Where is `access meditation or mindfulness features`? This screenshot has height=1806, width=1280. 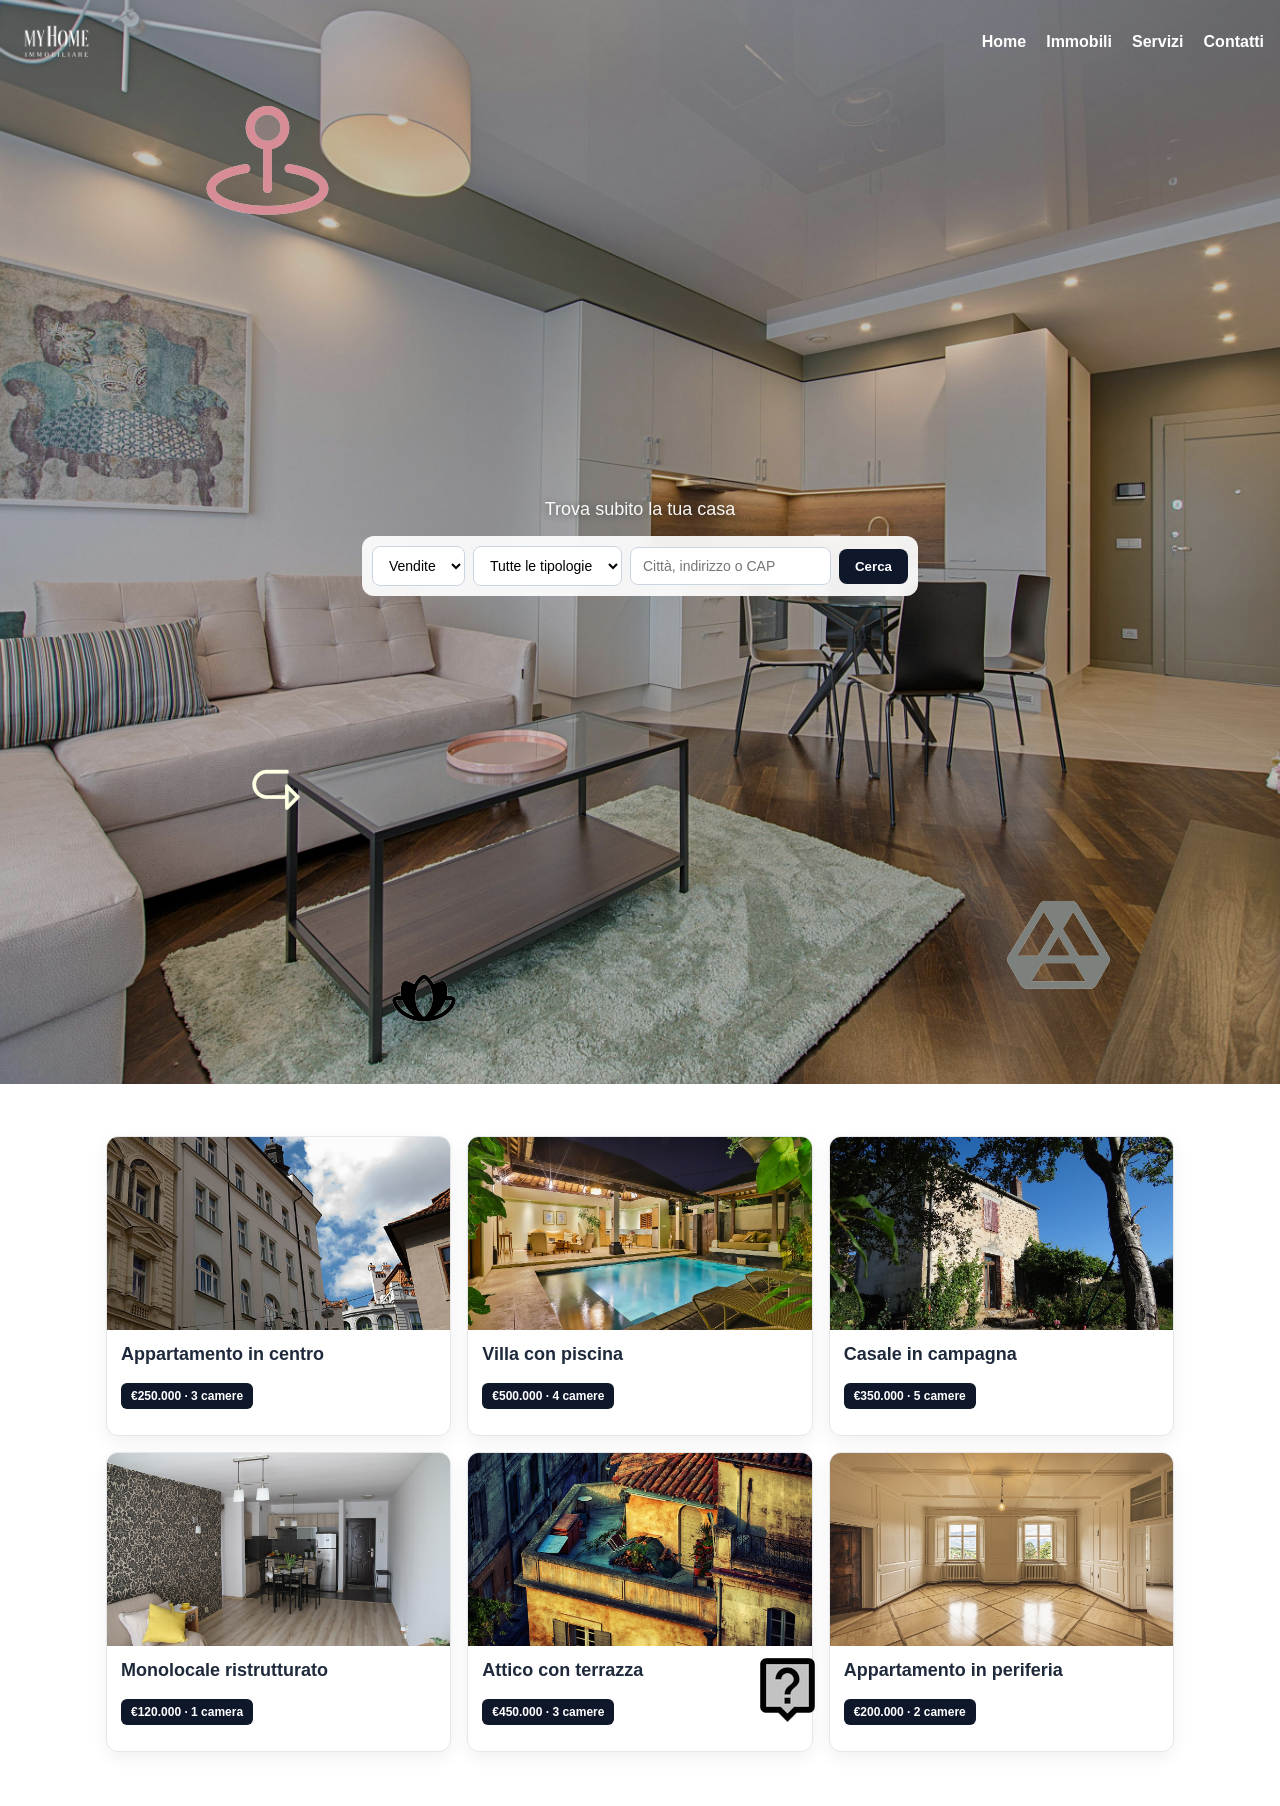 access meditation or mindfulness features is located at coordinates (424, 1000).